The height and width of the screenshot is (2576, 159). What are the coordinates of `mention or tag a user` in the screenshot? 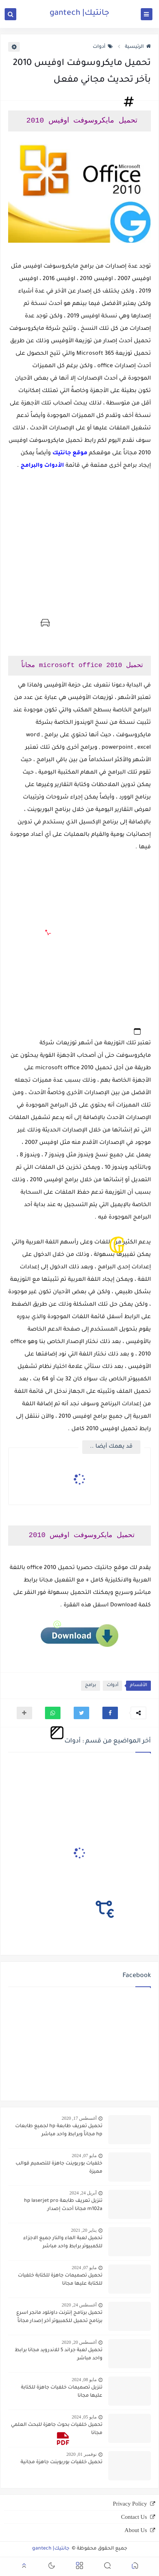 It's located at (57, 1624).